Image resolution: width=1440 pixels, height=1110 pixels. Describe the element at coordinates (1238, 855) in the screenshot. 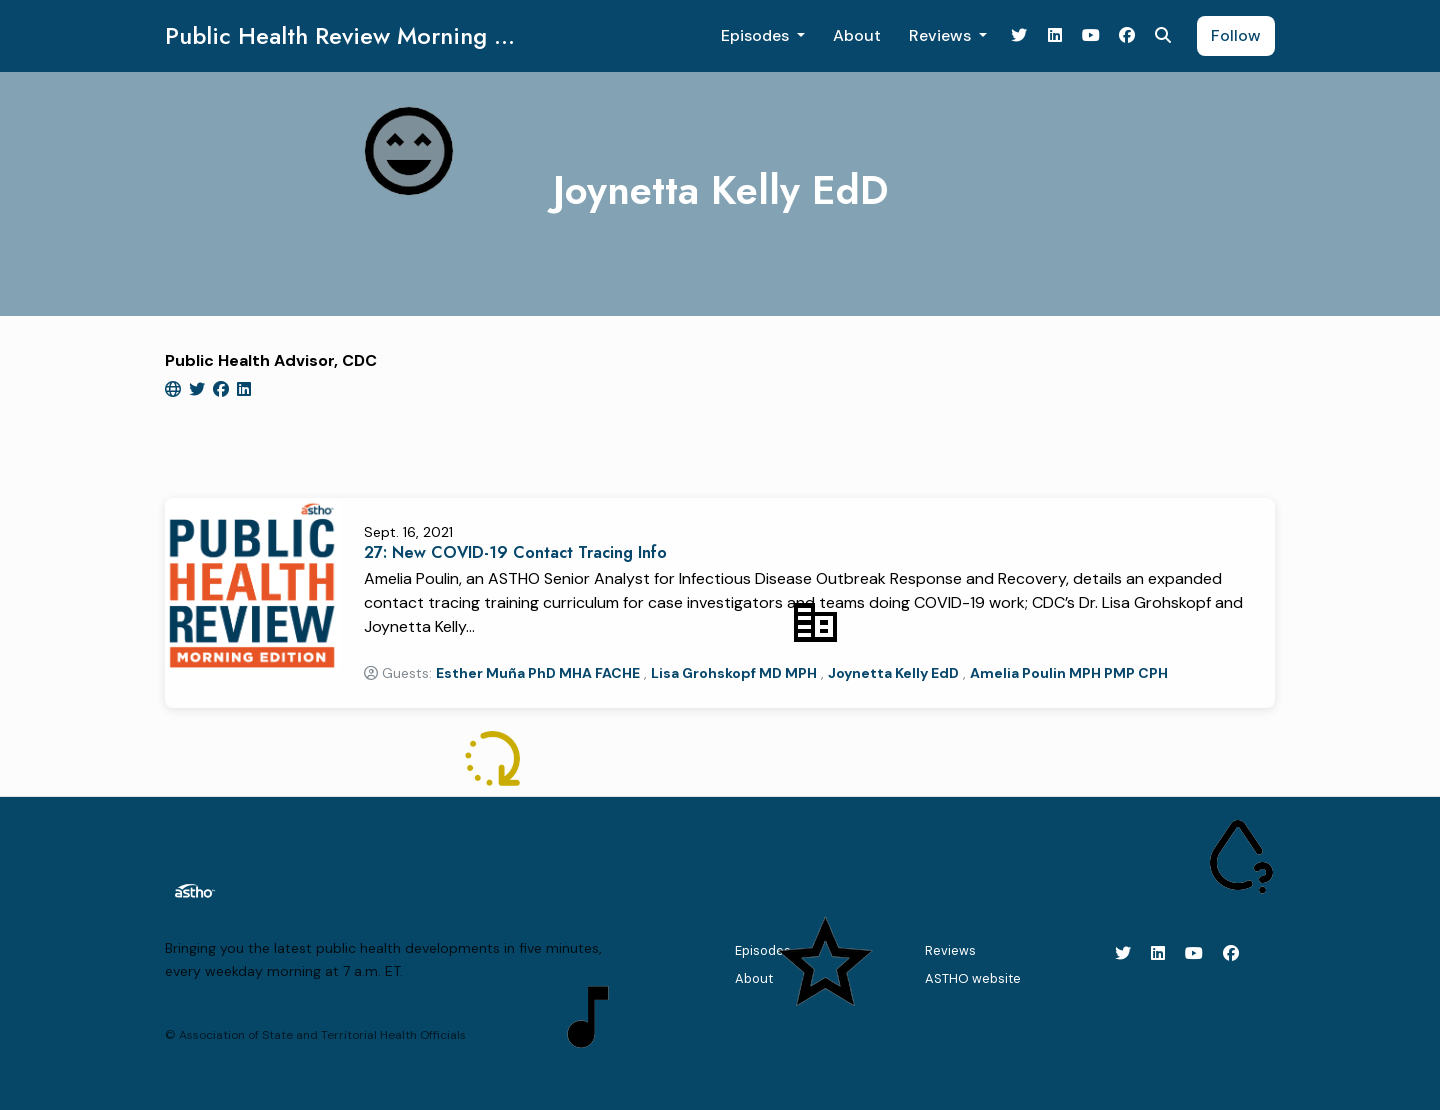

I see `check water quality or status` at that location.